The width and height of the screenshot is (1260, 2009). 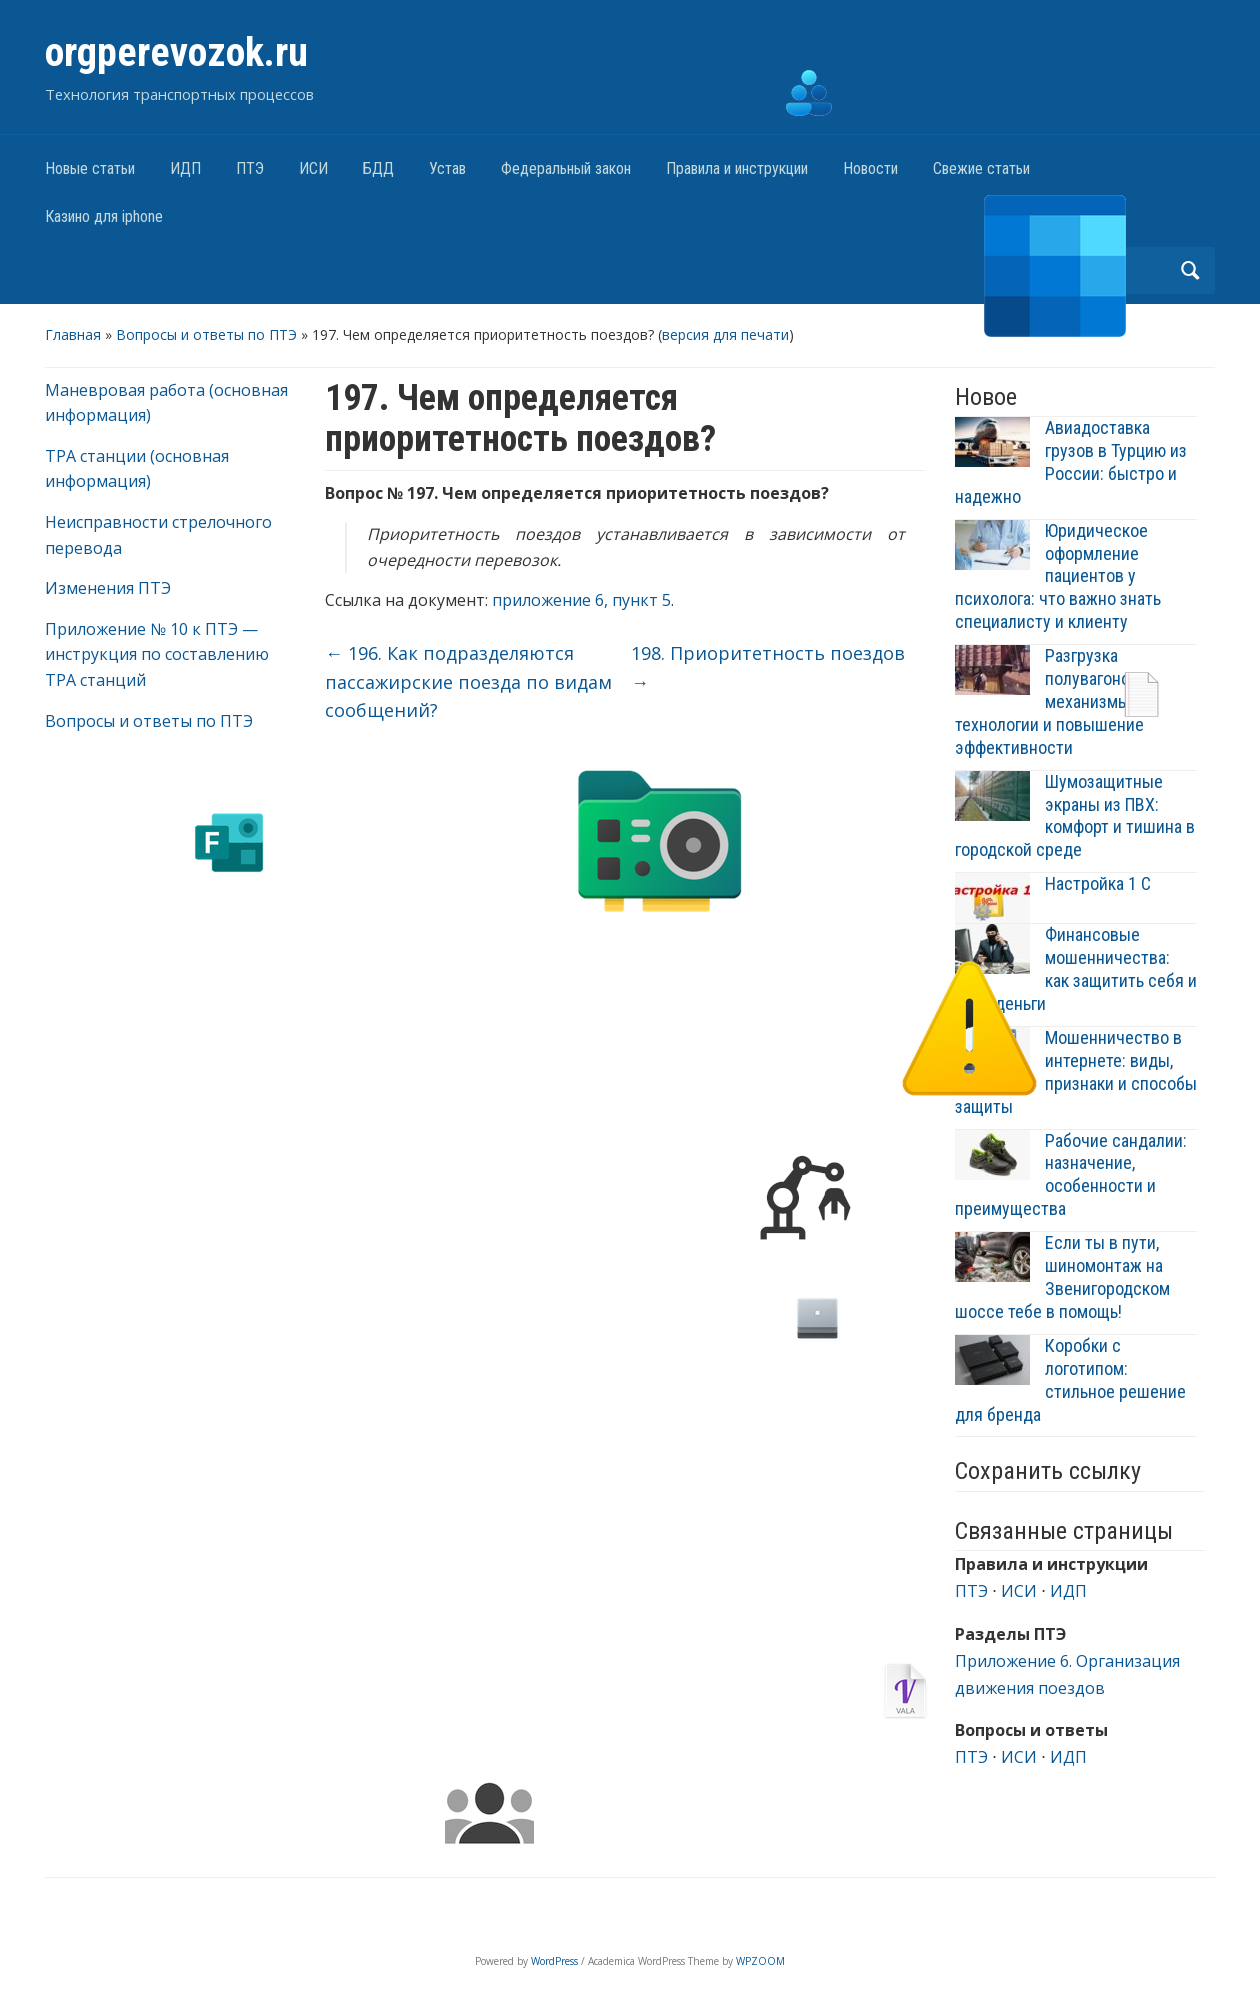 What do you see at coordinates (229, 843) in the screenshot?
I see `open microsoft forms app` at bounding box center [229, 843].